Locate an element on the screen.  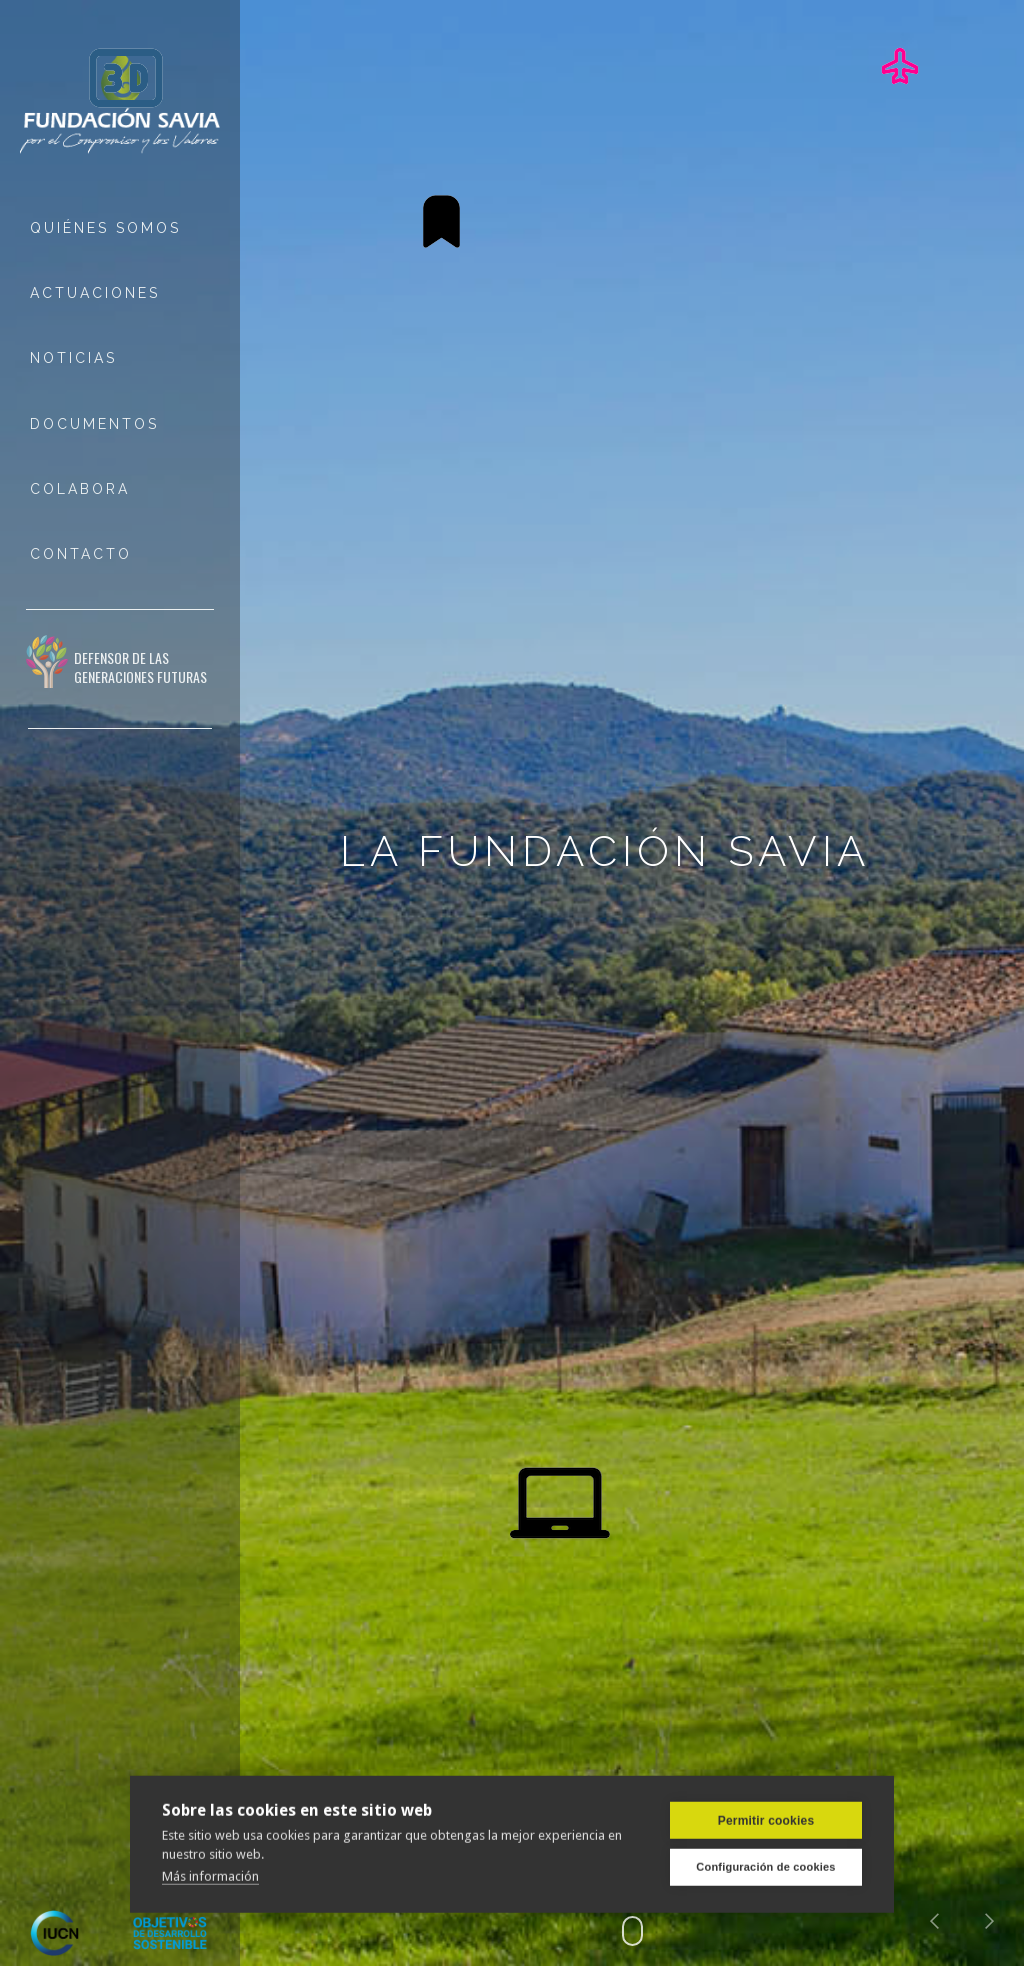
enable airplane mode is located at coordinates (900, 66).